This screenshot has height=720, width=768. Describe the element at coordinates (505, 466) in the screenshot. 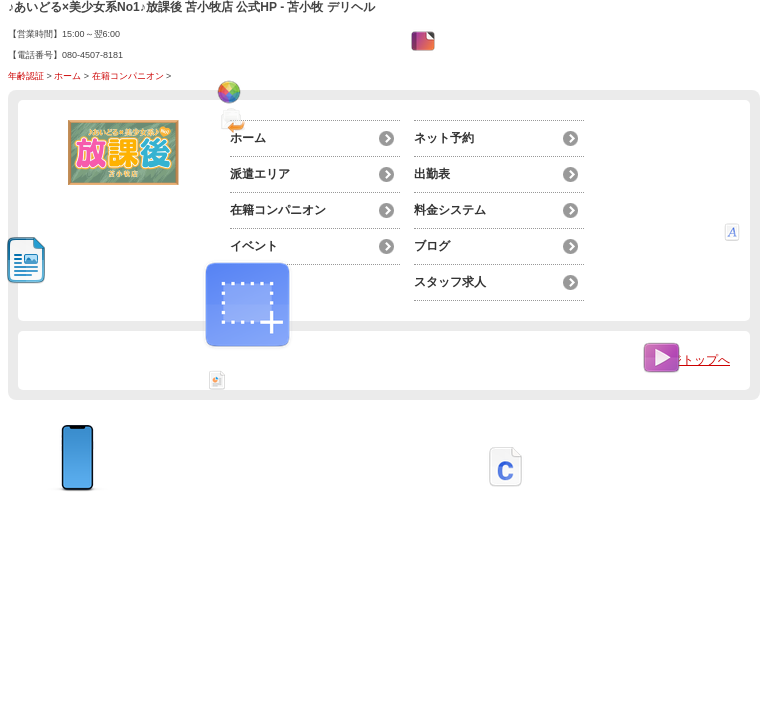

I see `a C programming language source file` at that location.